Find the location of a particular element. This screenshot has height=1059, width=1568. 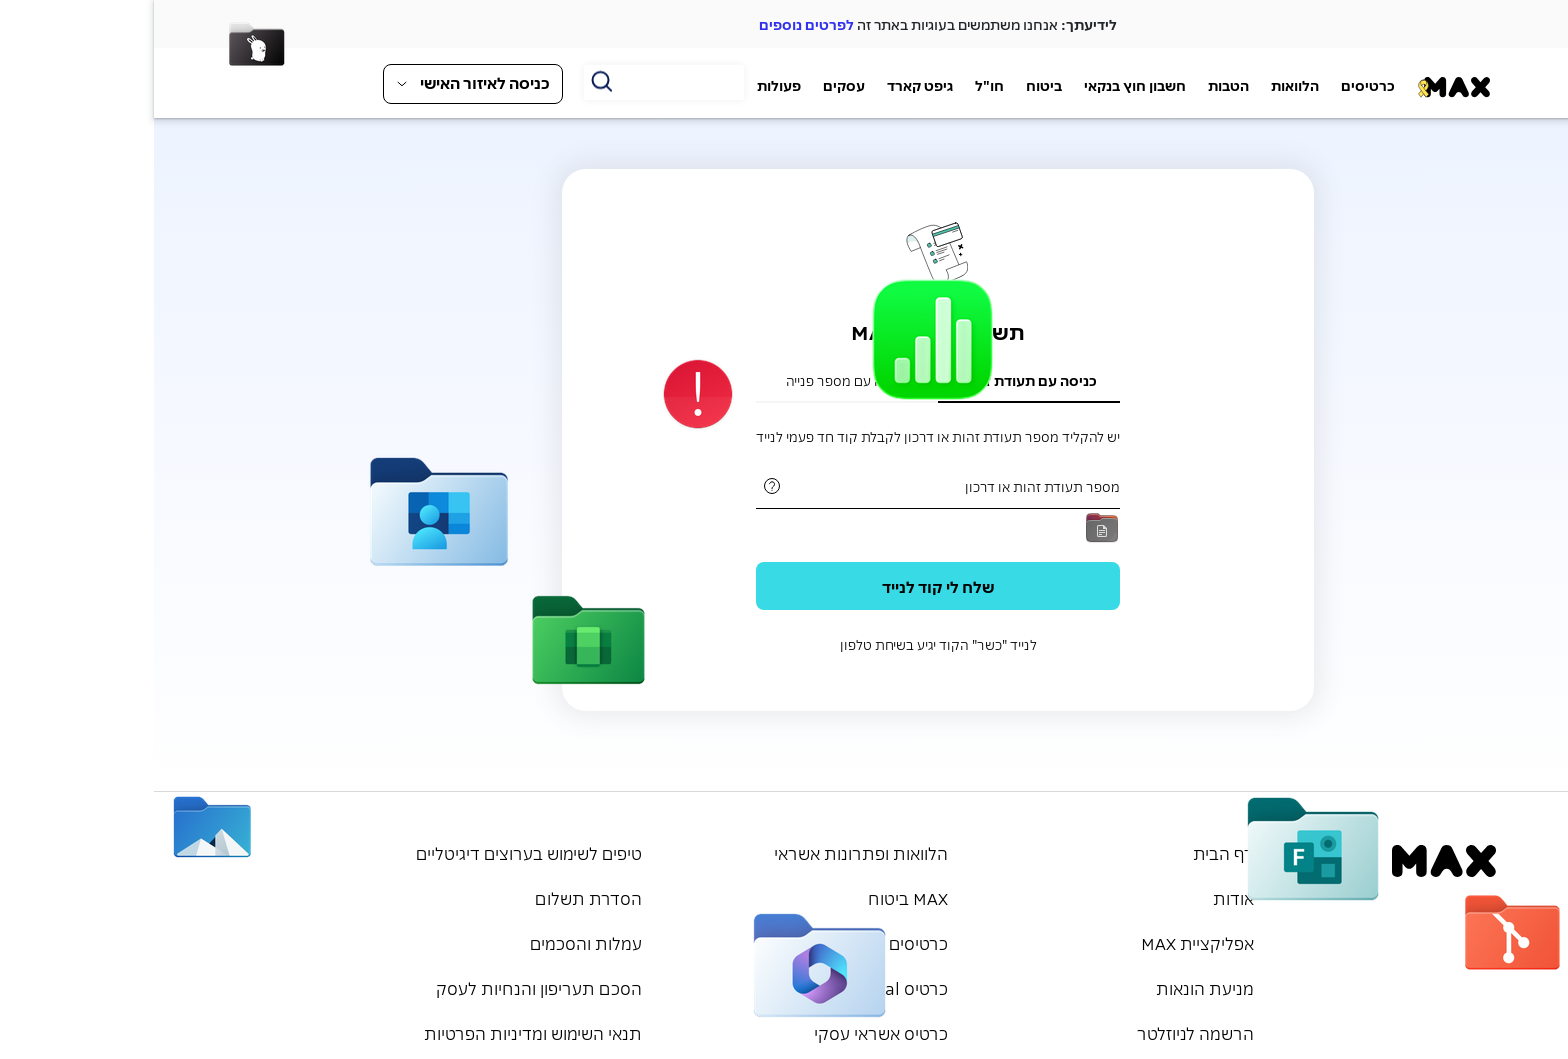

folder containing Plan 9 operating system files is located at coordinates (256, 45).